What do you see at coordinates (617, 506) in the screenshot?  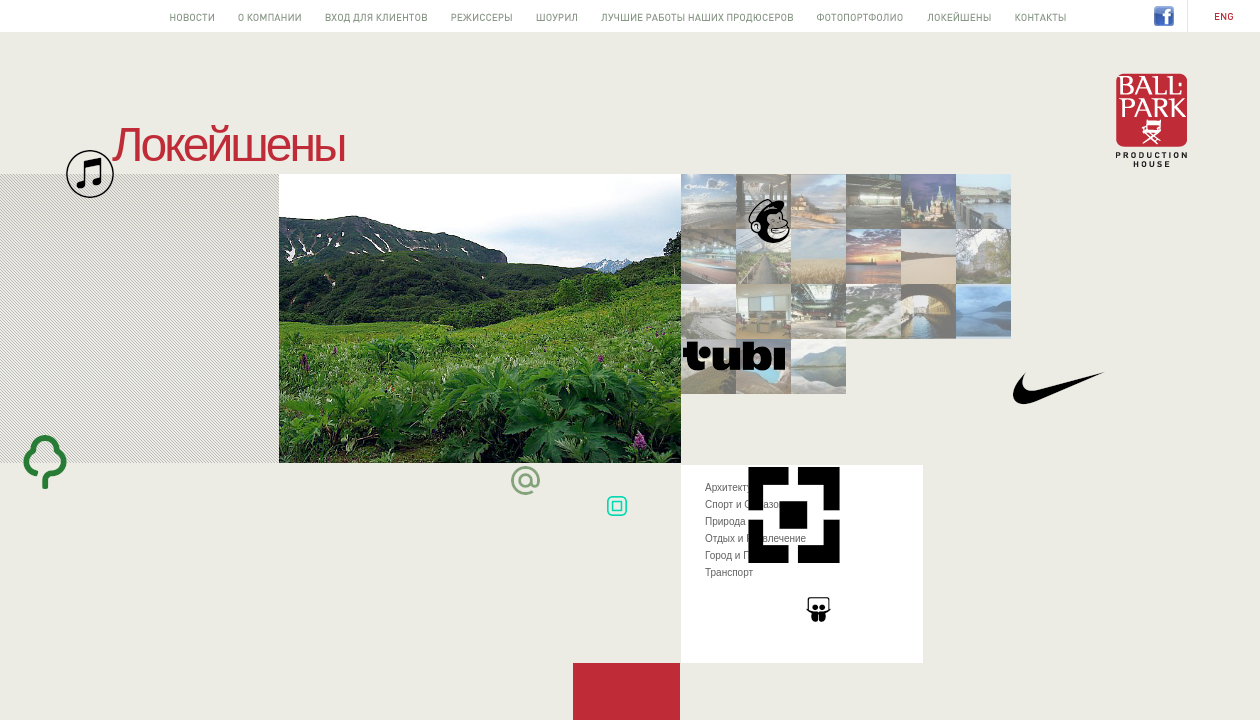 I see `open the smoothcomp app` at bounding box center [617, 506].